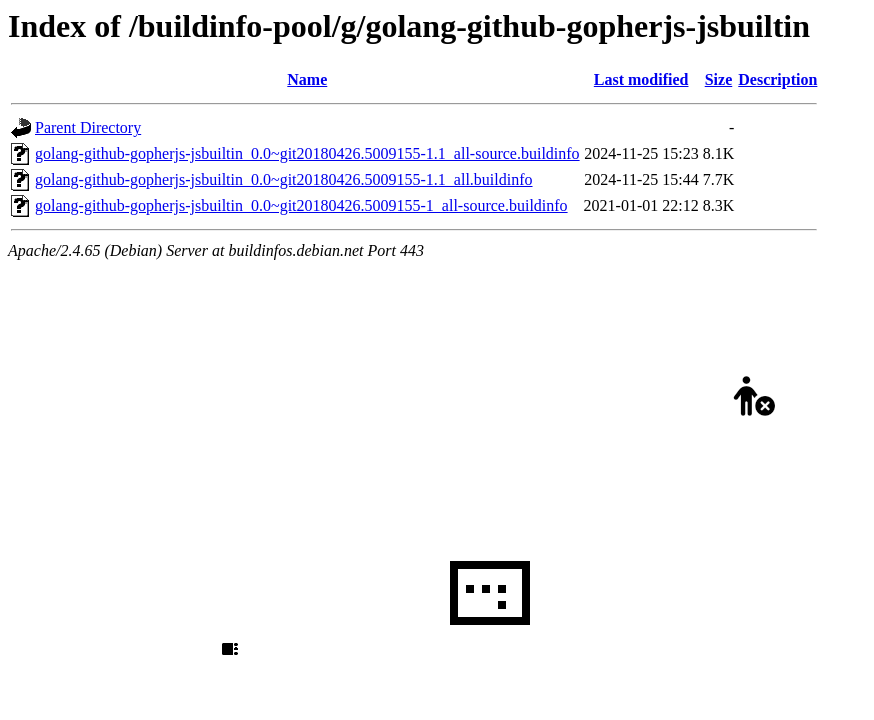  I want to click on remove a user or contact, so click(753, 396).